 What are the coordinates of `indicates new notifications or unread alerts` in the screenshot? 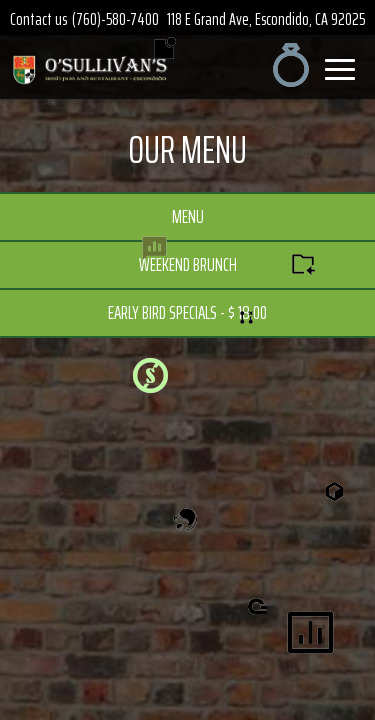 It's located at (164, 48).